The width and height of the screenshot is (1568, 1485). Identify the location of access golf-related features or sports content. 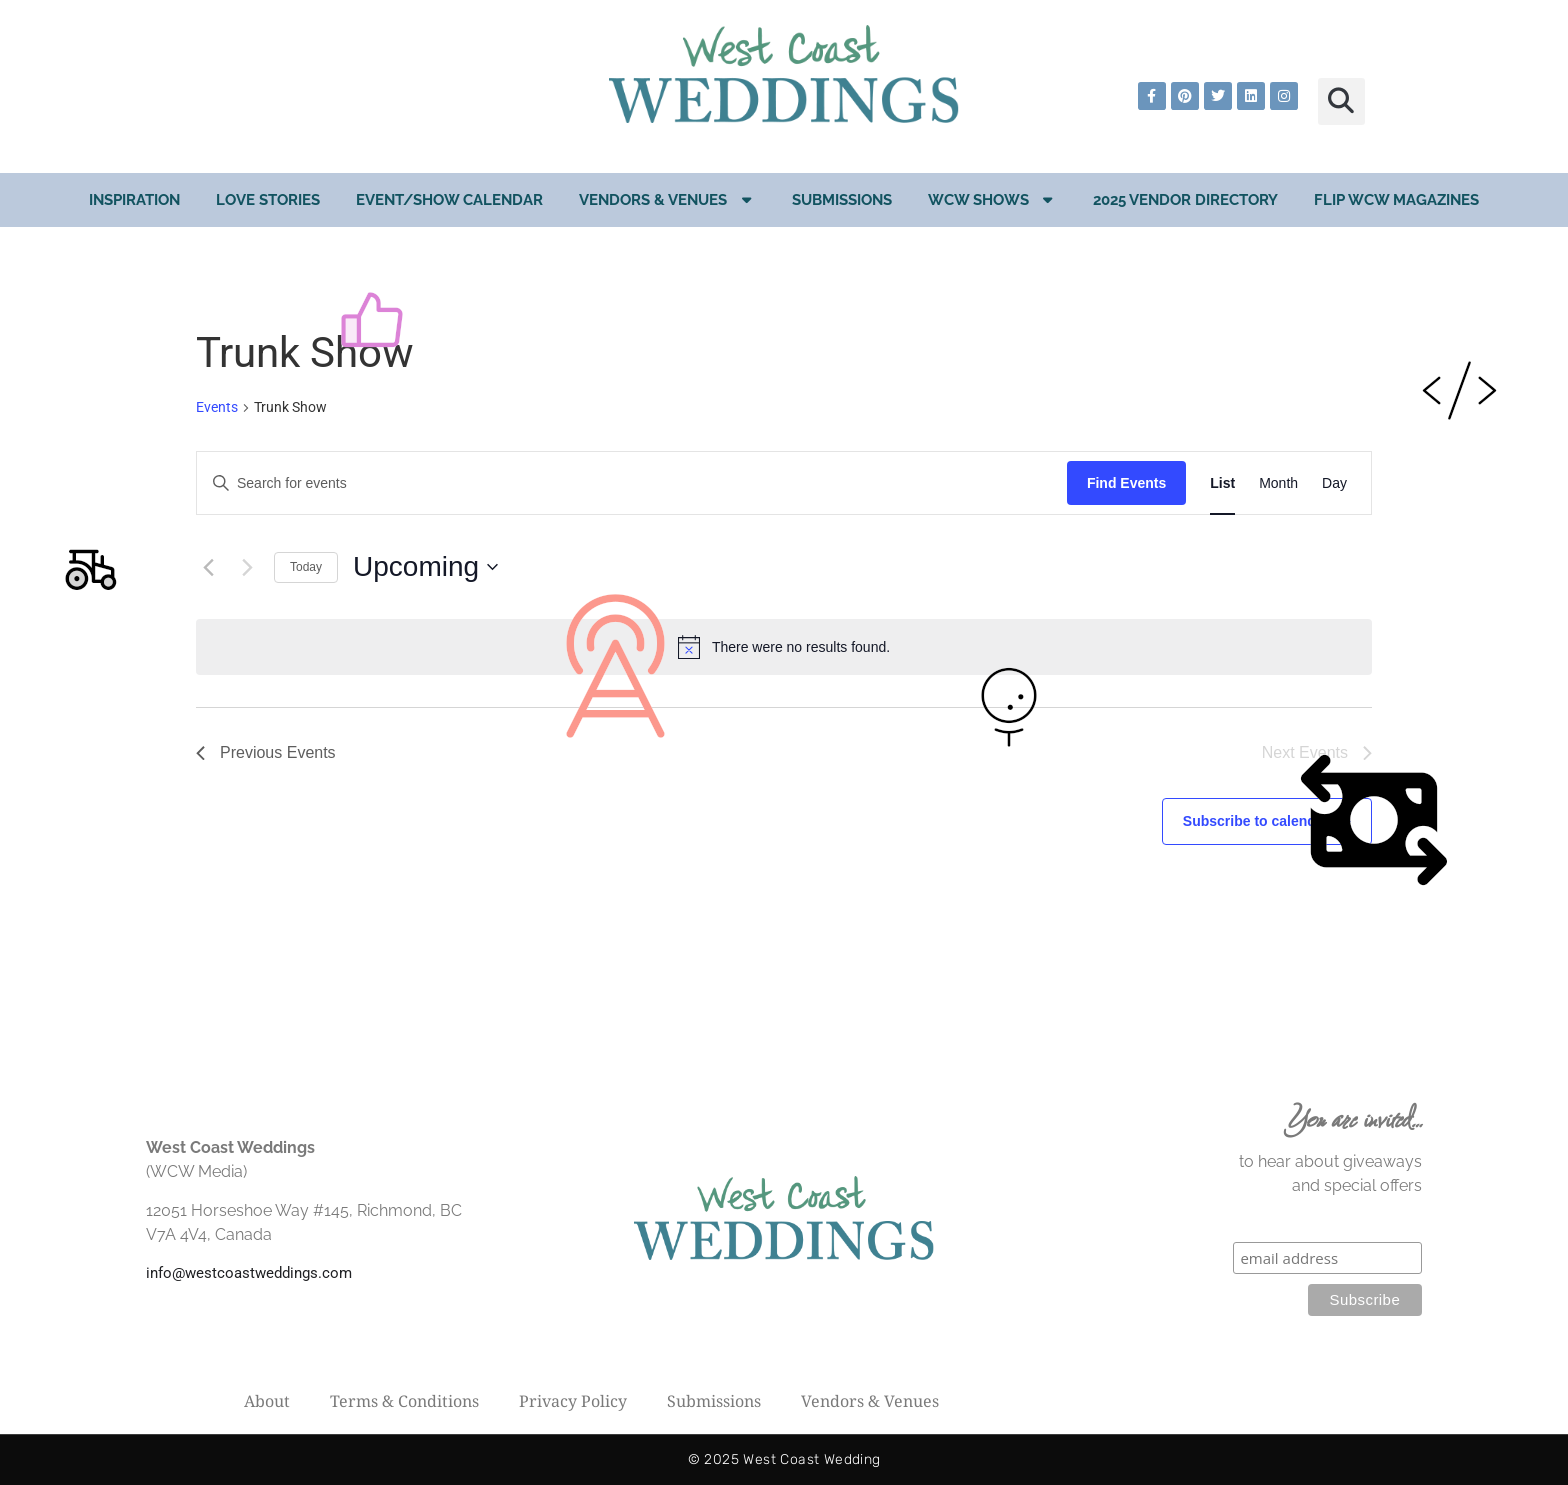
(1009, 706).